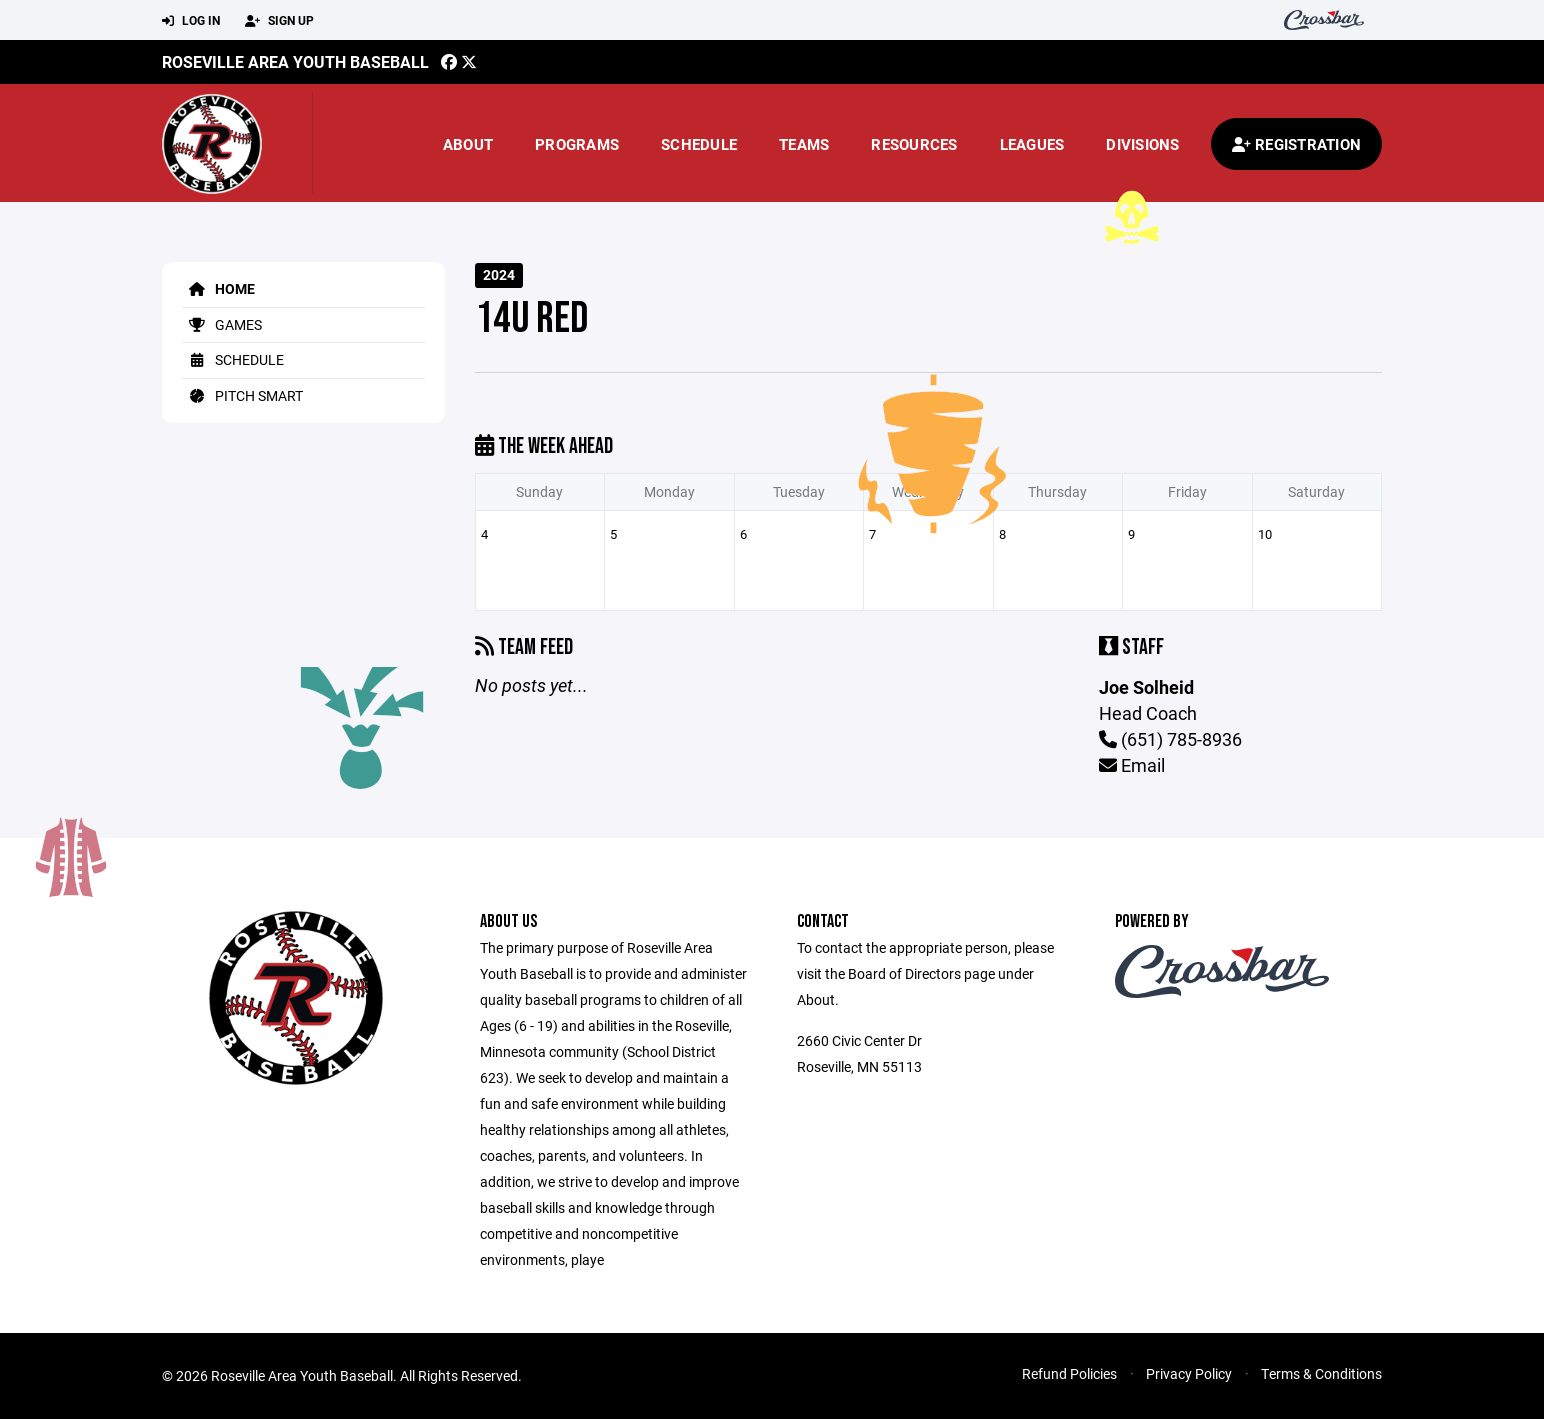 The width and height of the screenshot is (1544, 1419). I want to click on access food or restaurant options in a game, so click(933, 453).